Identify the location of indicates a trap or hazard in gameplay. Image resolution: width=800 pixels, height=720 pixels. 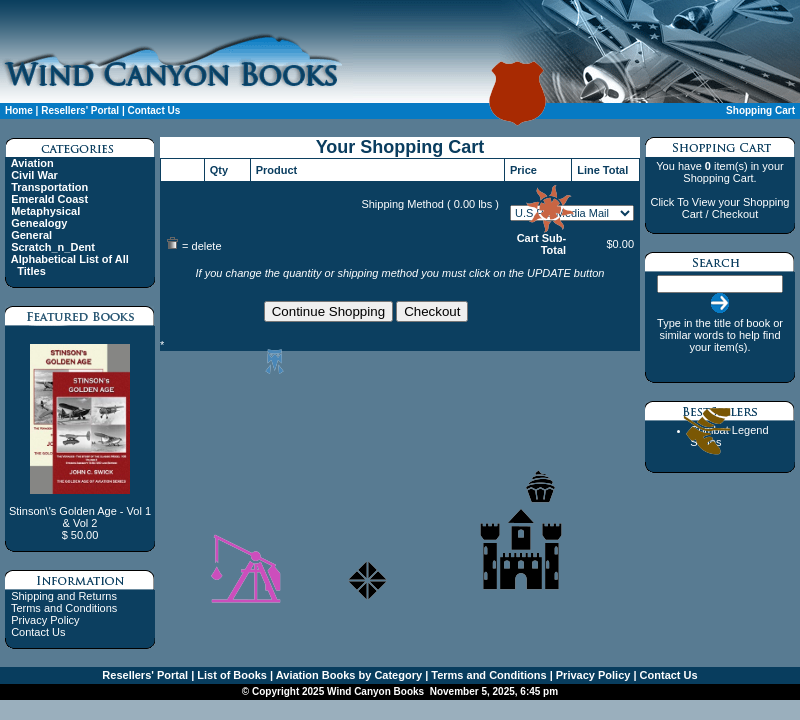
(707, 431).